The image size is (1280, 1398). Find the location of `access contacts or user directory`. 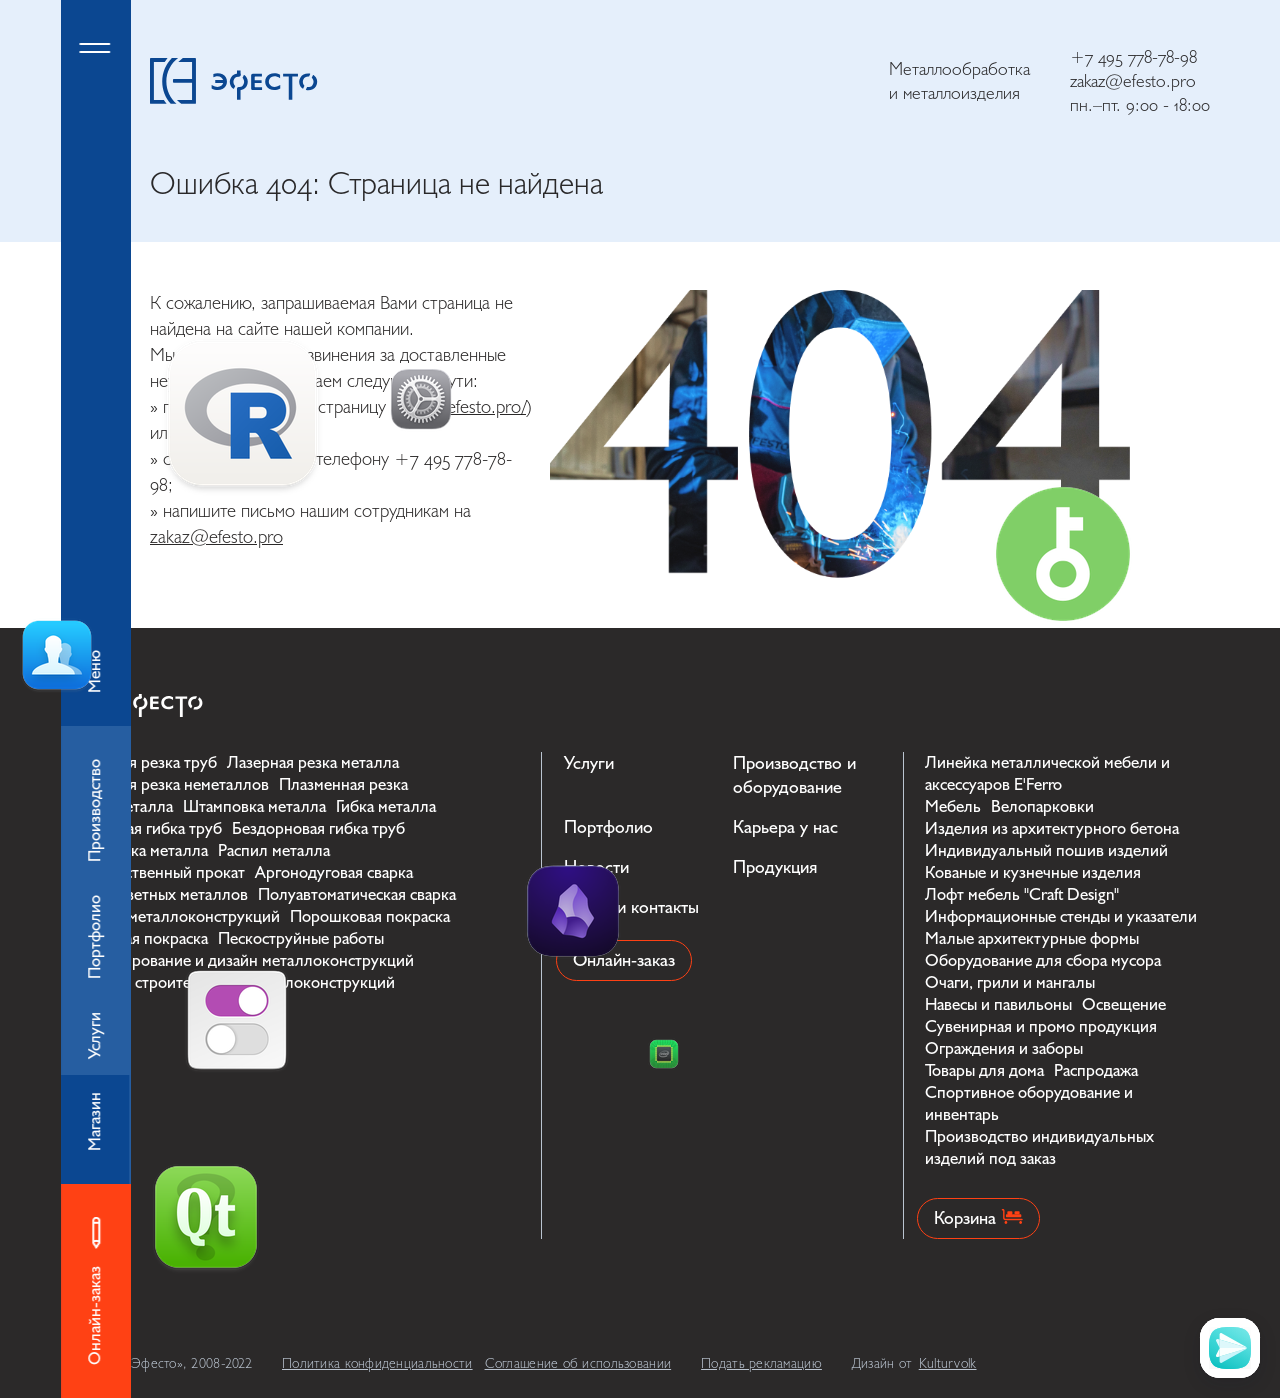

access contacts or user directory is located at coordinates (57, 655).